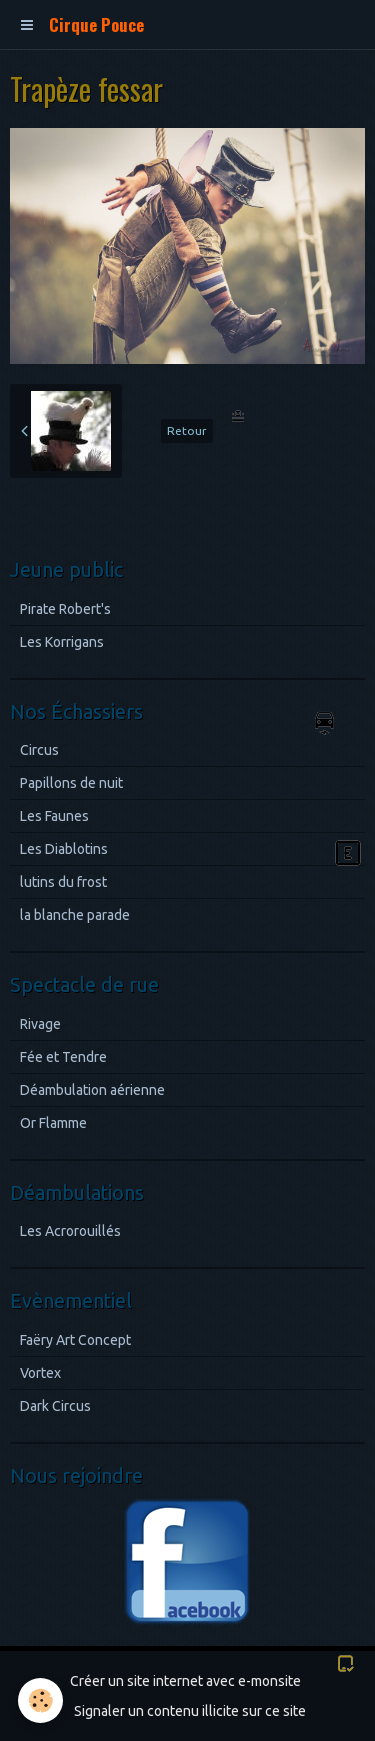 This screenshot has width=375, height=1741. I want to click on find nearby electric vehicle charging stations, so click(324, 723).